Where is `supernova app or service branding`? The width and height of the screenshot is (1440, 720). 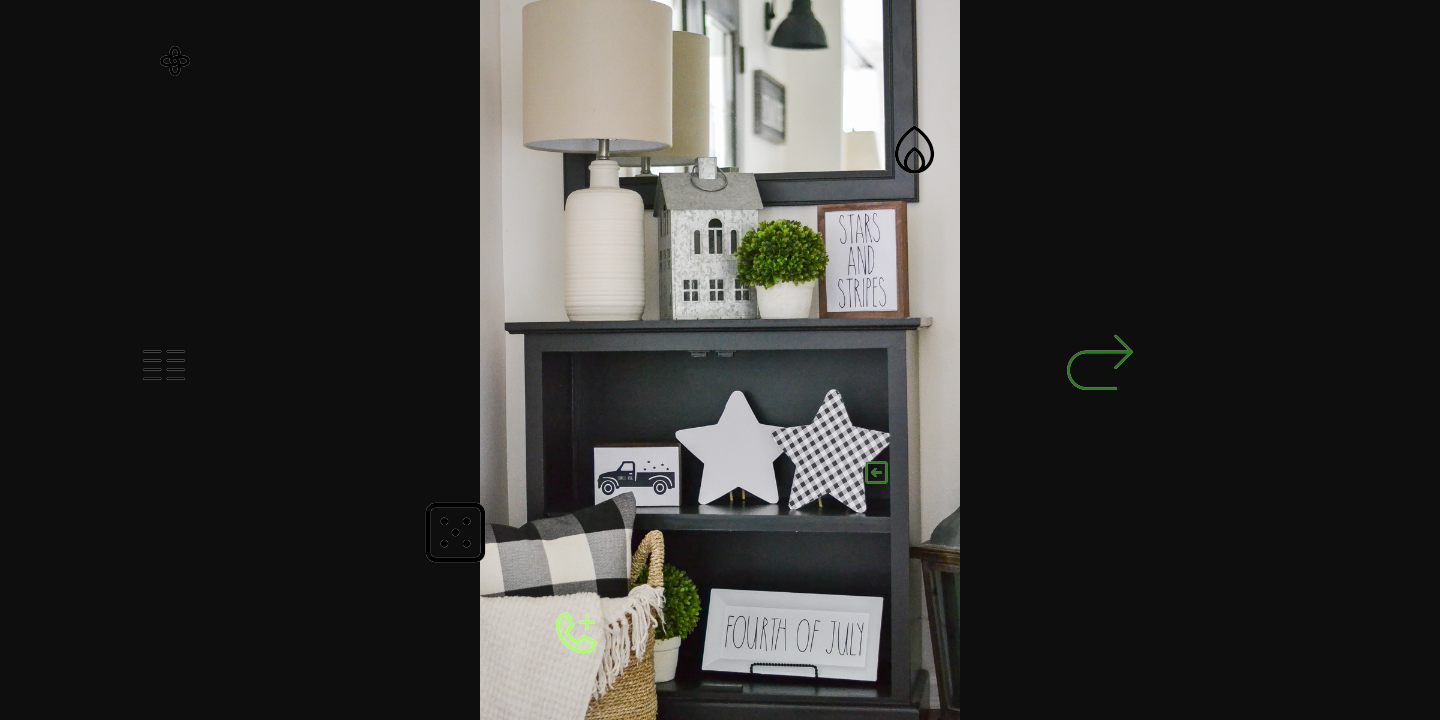 supernova app or service branding is located at coordinates (175, 61).